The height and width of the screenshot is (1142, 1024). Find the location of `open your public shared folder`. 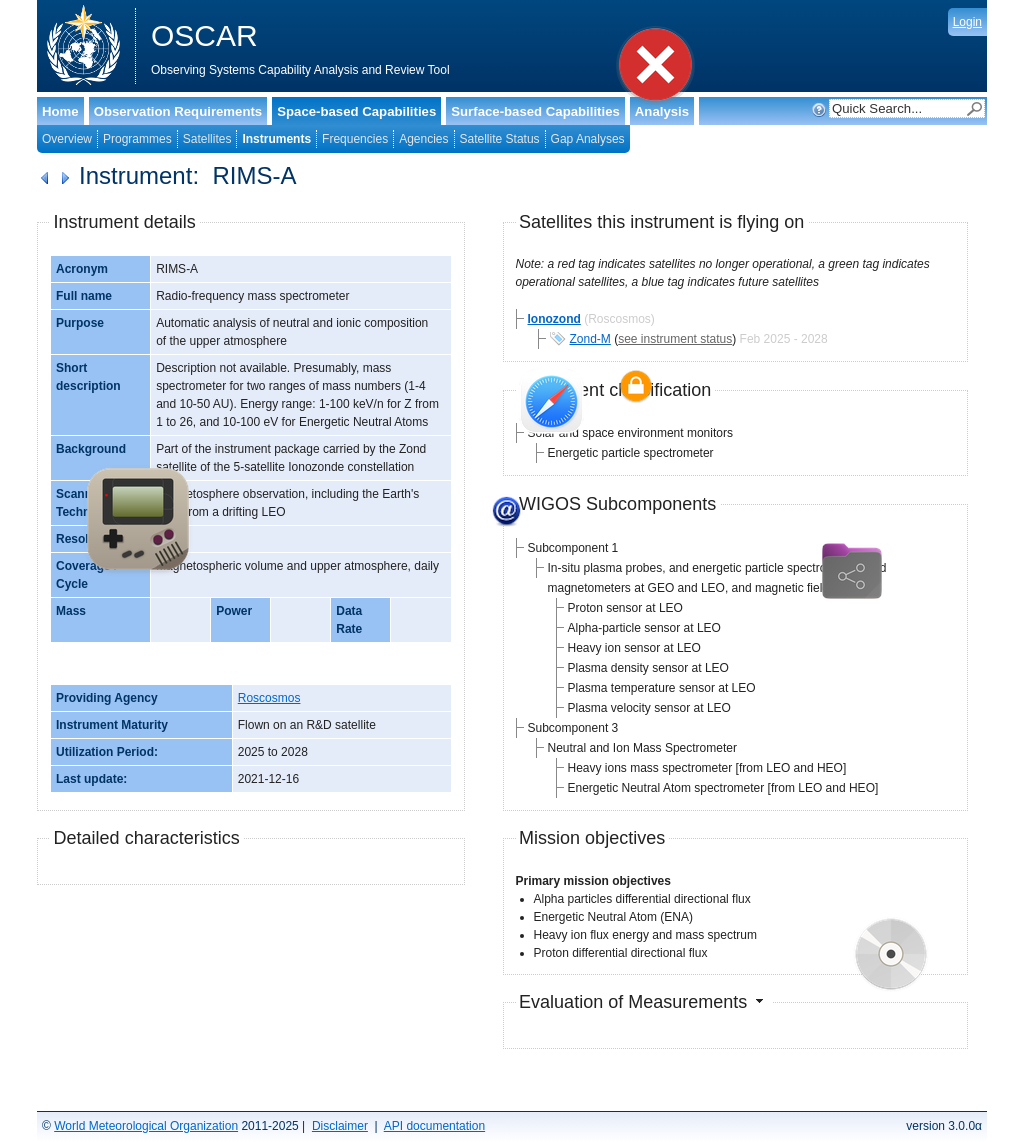

open your public shared folder is located at coordinates (852, 571).